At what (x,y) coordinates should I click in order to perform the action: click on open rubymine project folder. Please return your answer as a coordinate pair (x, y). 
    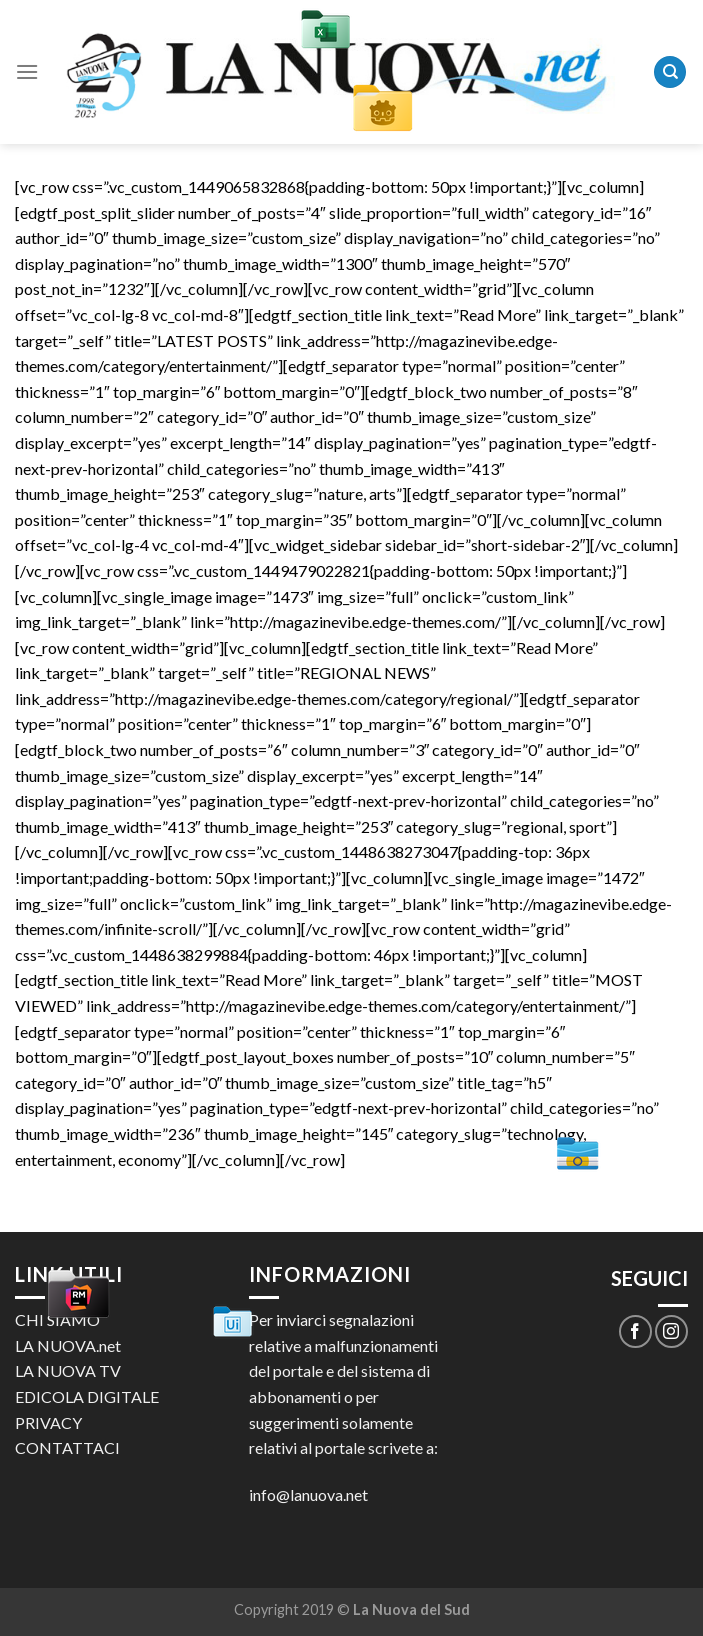
    Looking at the image, I should click on (78, 1295).